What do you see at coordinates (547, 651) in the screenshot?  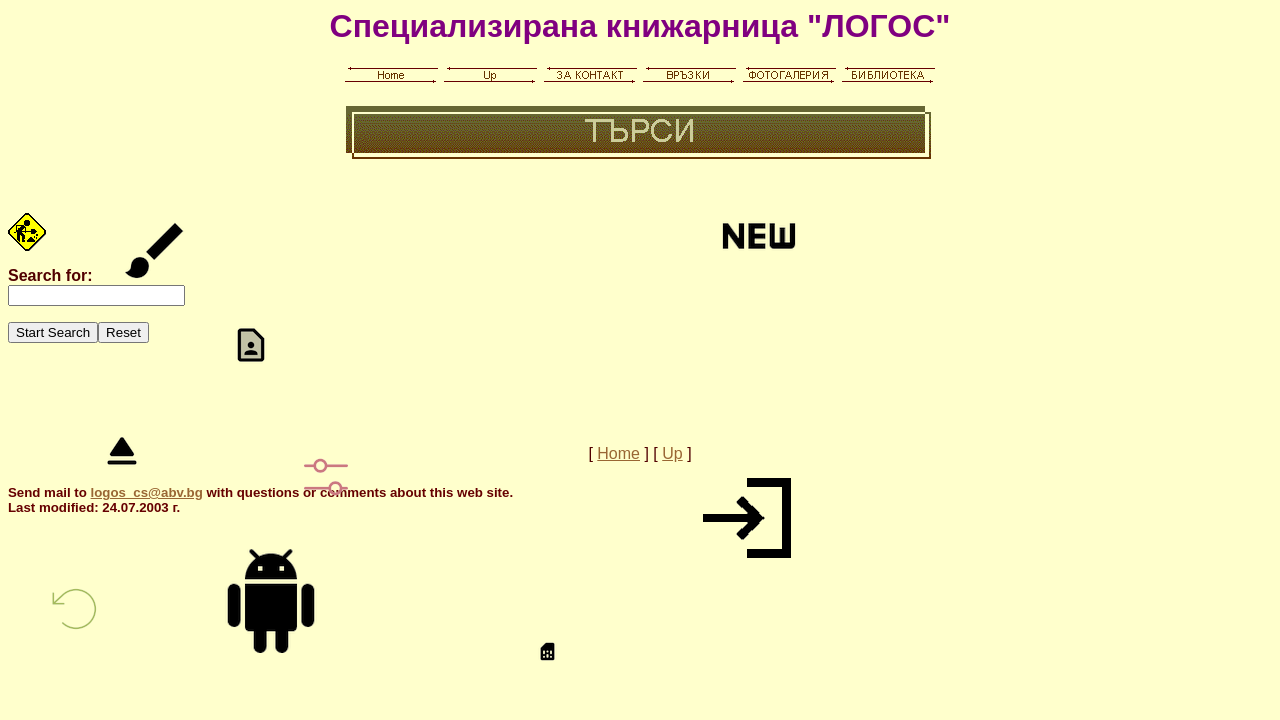 I see `manage sim card settings` at bounding box center [547, 651].